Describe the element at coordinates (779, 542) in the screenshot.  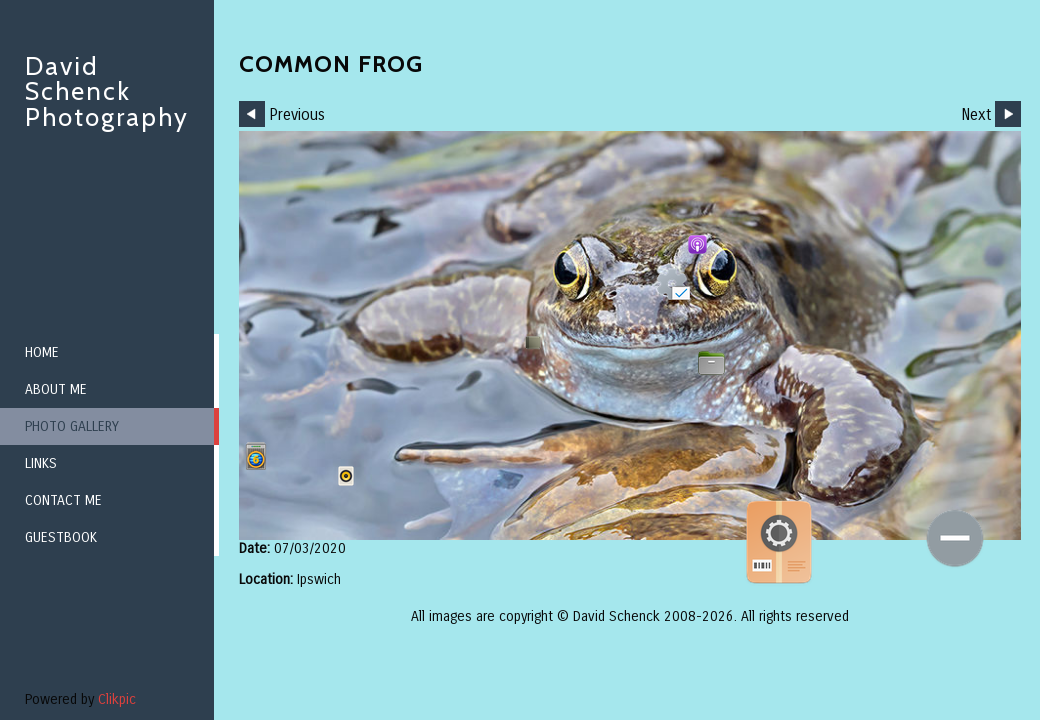
I see `indicates package manager is processing` at that location.